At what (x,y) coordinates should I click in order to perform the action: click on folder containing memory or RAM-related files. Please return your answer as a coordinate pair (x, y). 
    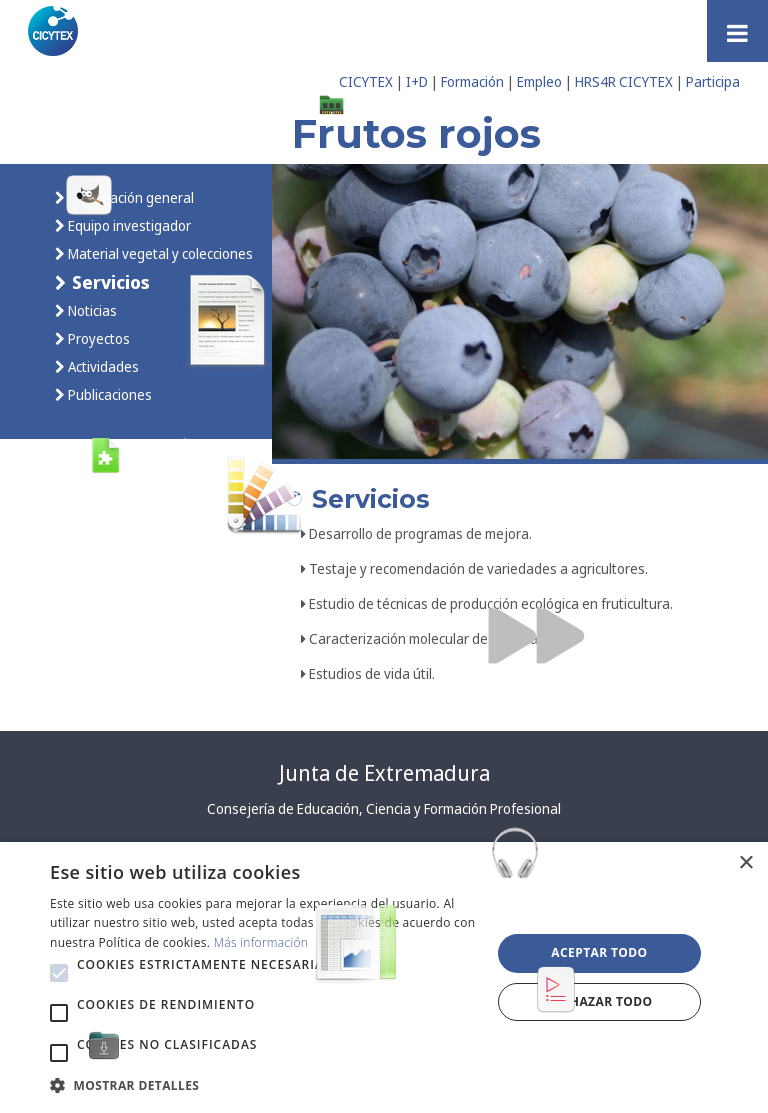
    Looking at the image, I should click on (331, 105).